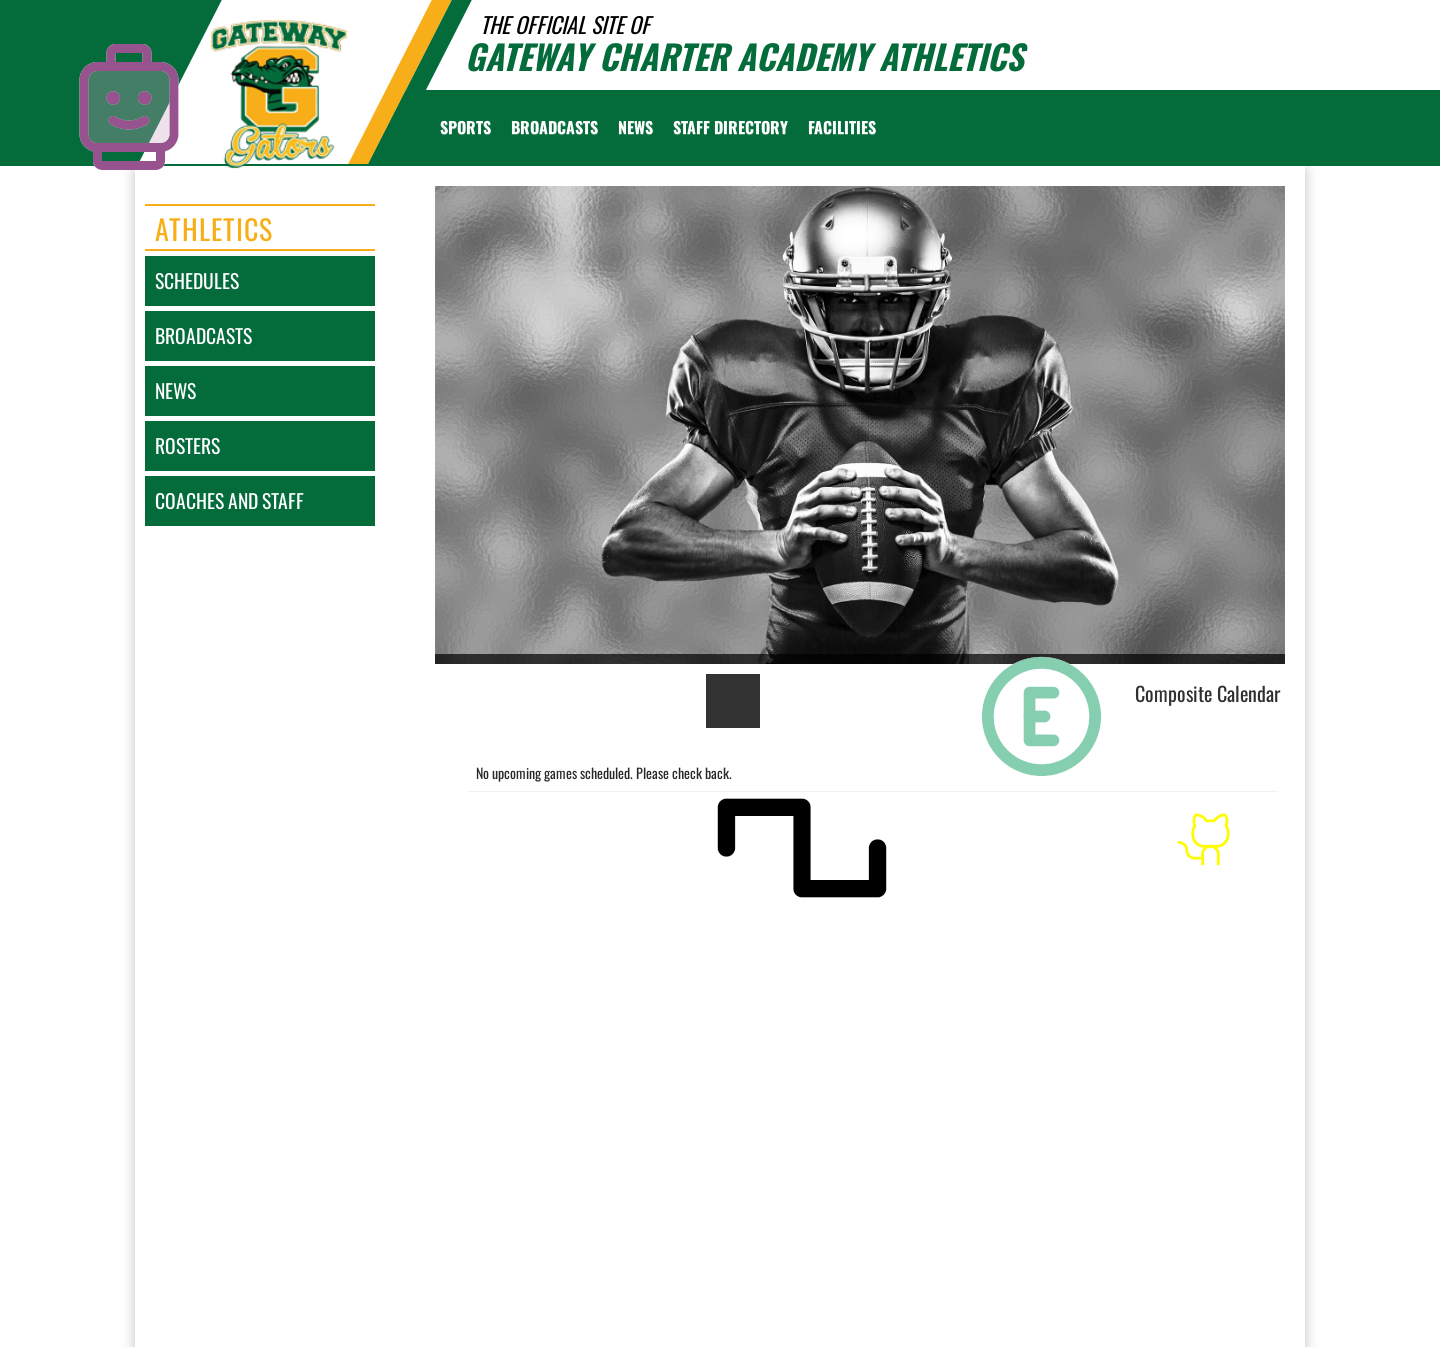 The image size is (1440, 1347). Describe the element at coordinates (1208, 838) in the screenshot. I see `visit github repository` at that location.